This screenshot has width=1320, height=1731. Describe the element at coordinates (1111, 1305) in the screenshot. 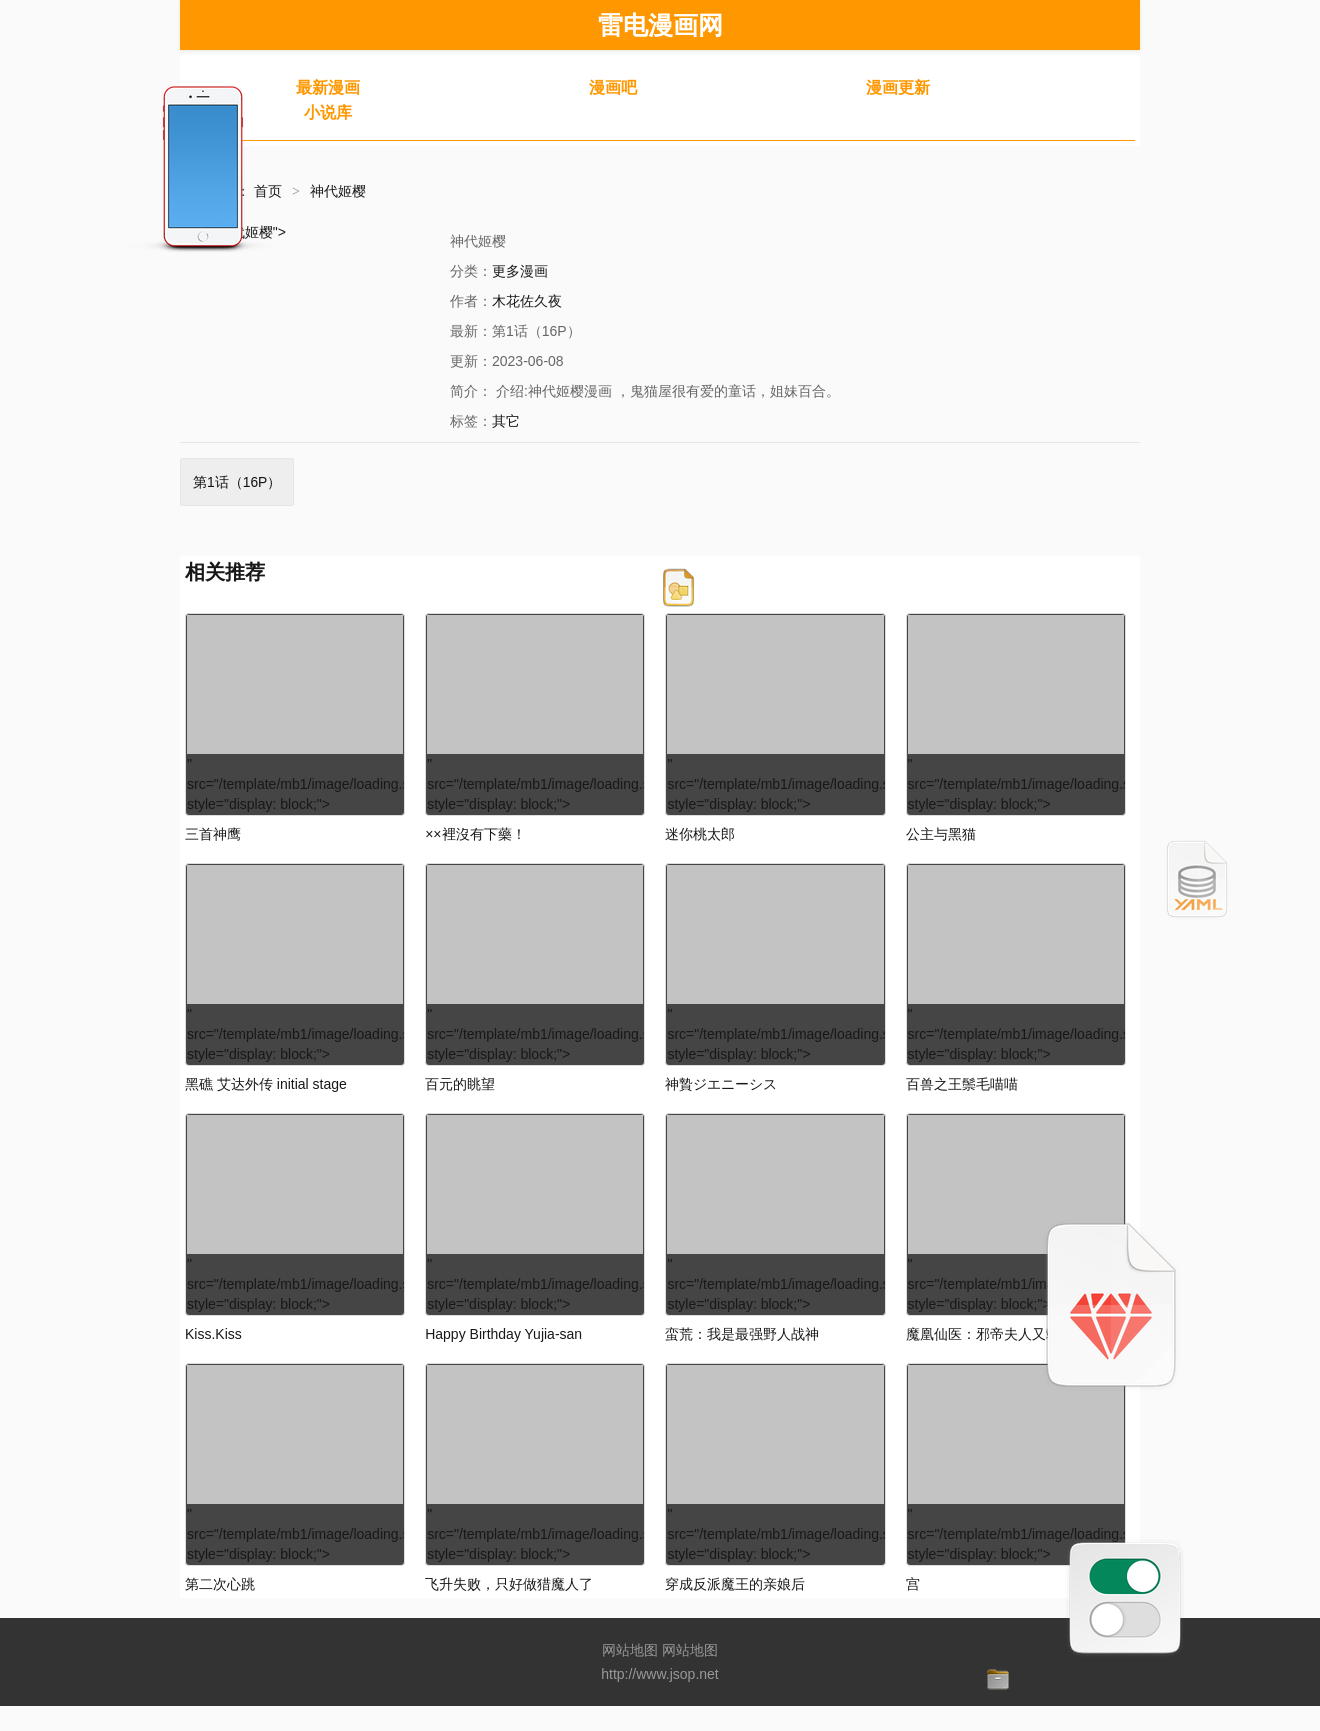

I see `ruby programming language source file` at that location.